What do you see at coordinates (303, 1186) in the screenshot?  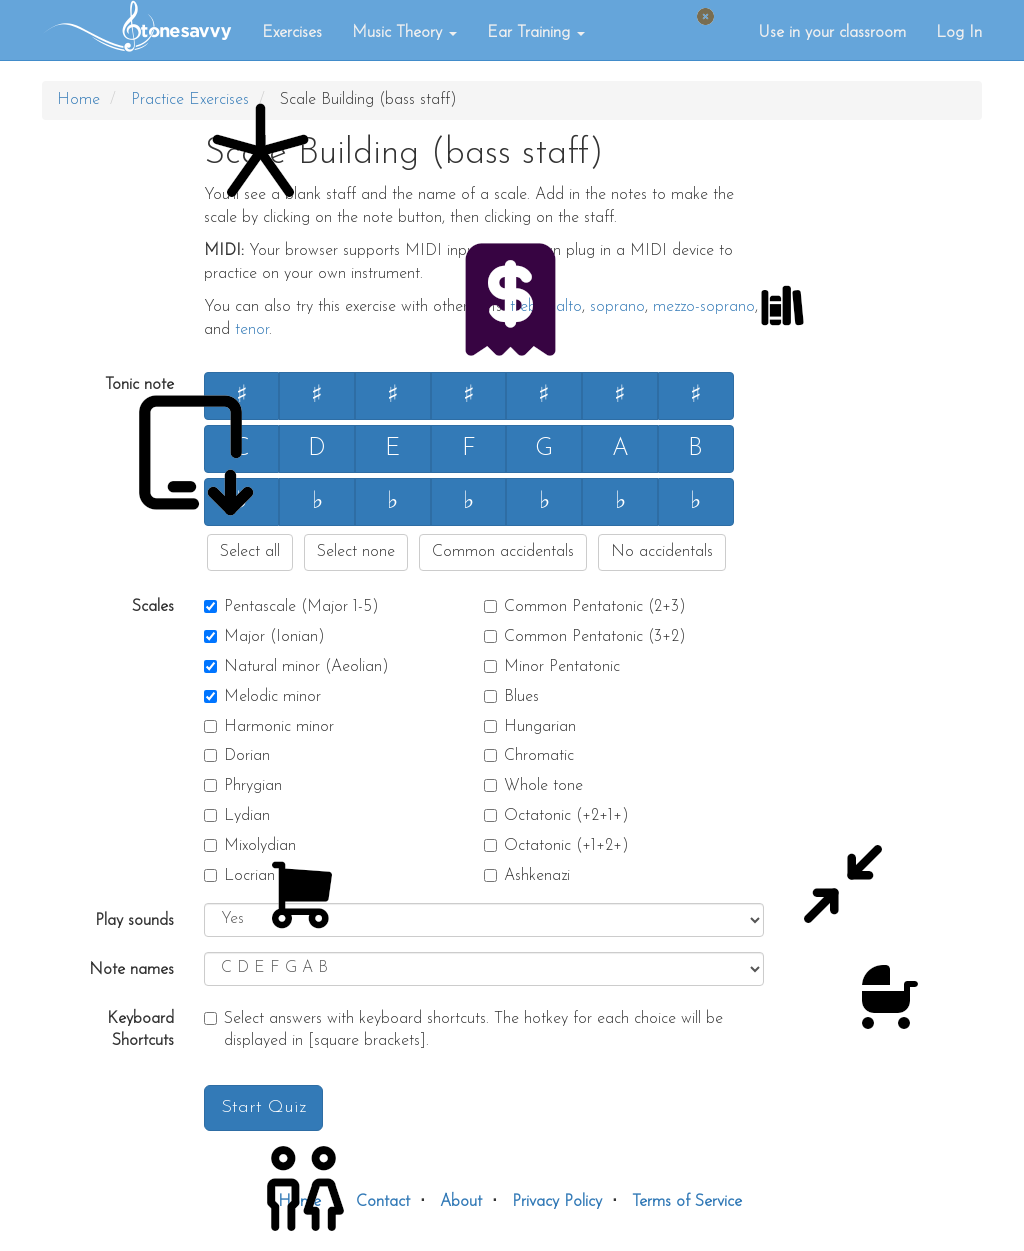 I see `view your friends list` at bounding box center [303, 1186].